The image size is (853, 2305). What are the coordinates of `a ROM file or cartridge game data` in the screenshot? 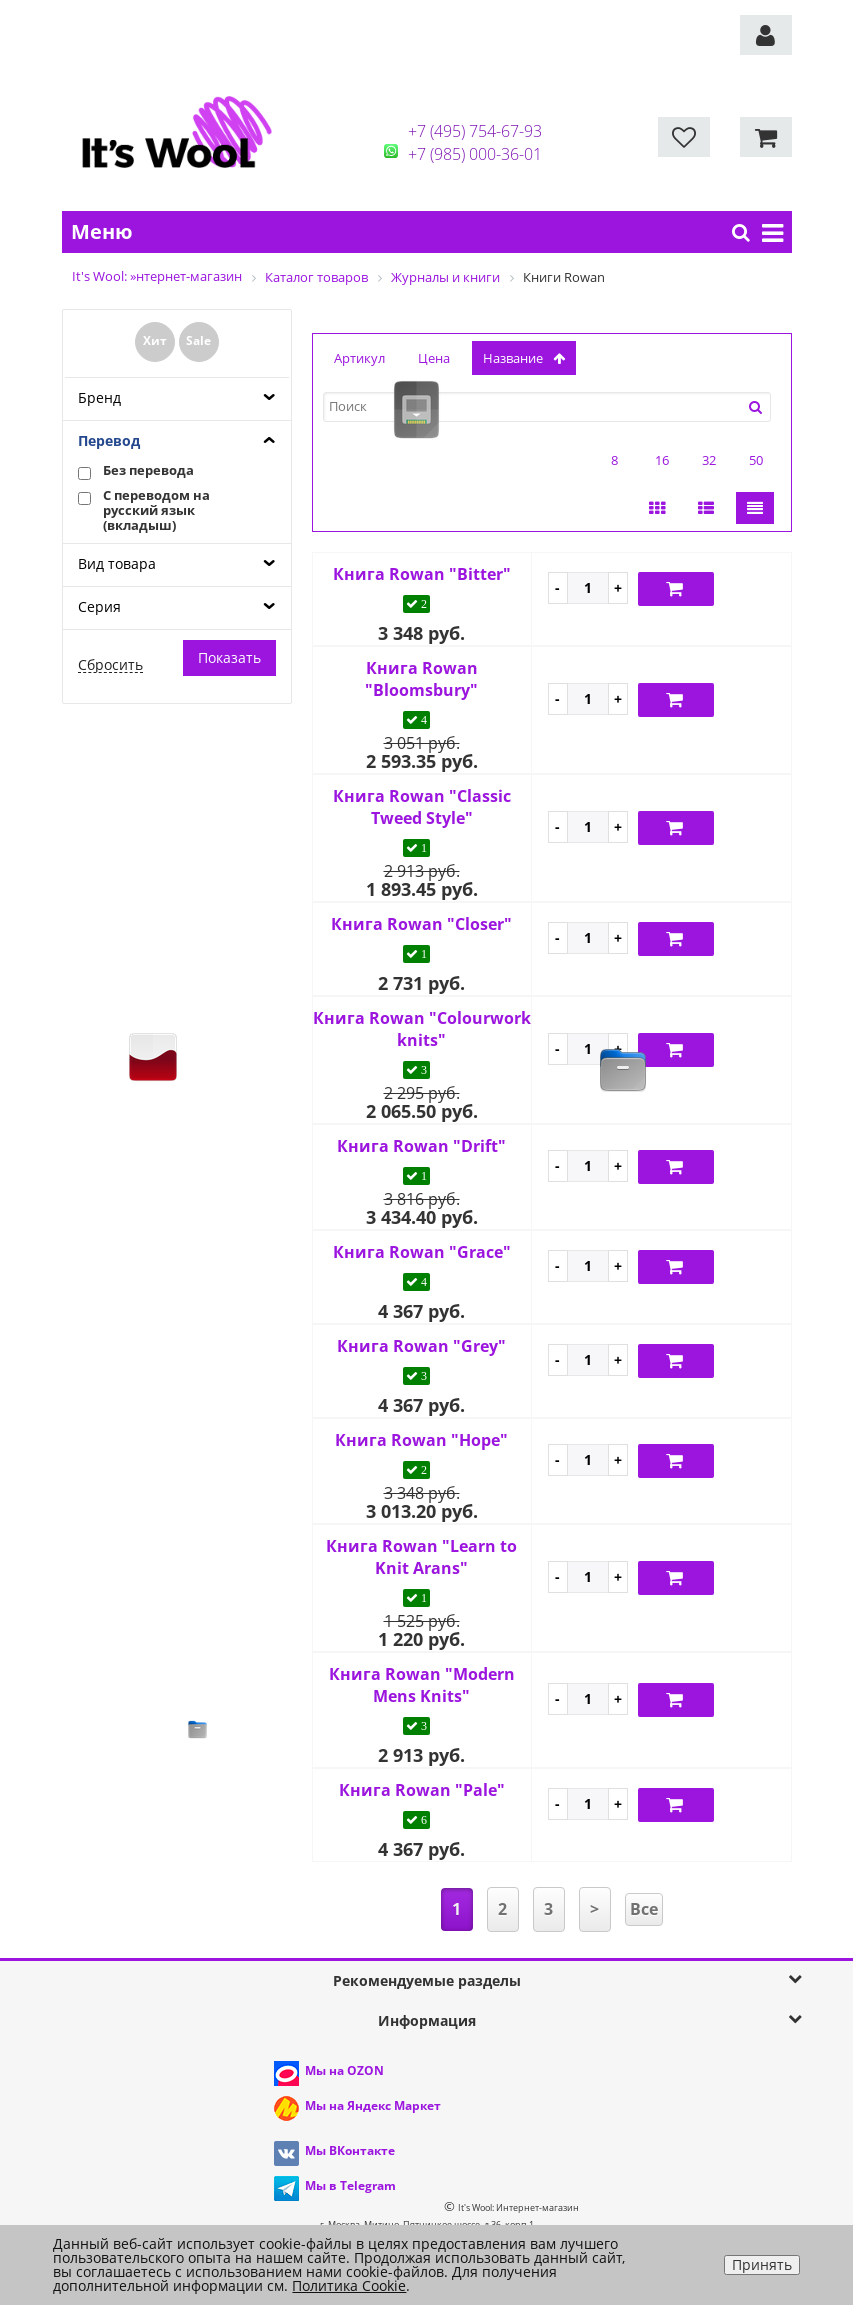 It's located at (416, 409).